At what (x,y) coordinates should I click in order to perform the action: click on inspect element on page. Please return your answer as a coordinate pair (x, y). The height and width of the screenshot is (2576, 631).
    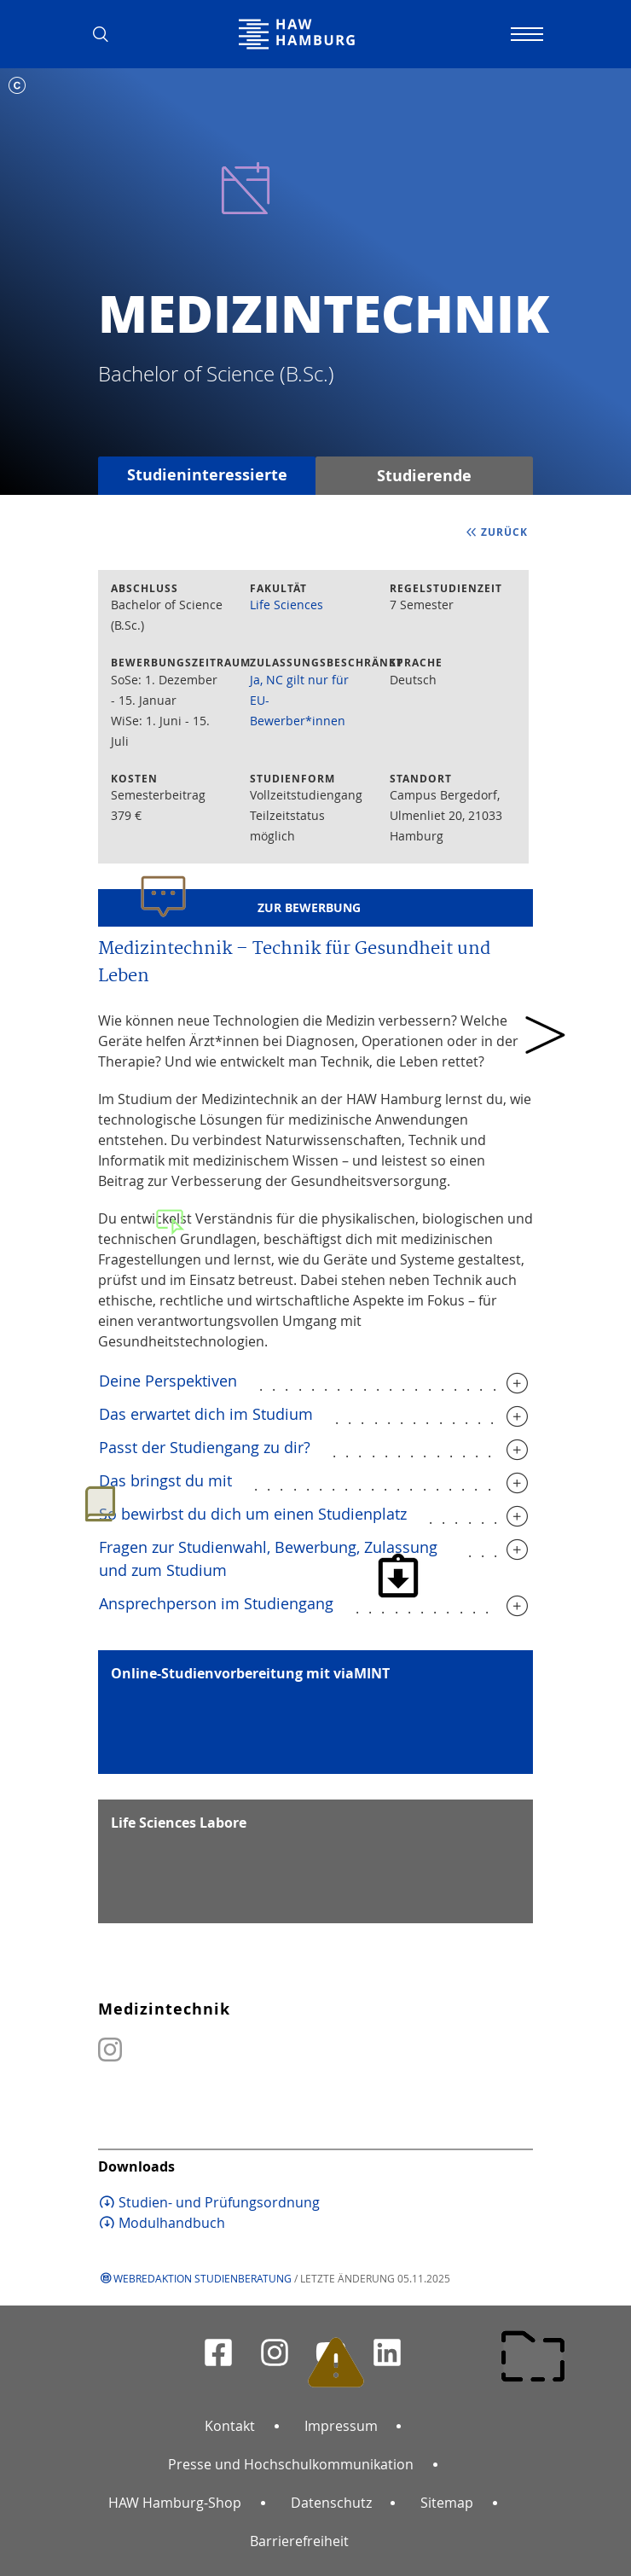
    Looking at the image, I should click on (170, 1221).